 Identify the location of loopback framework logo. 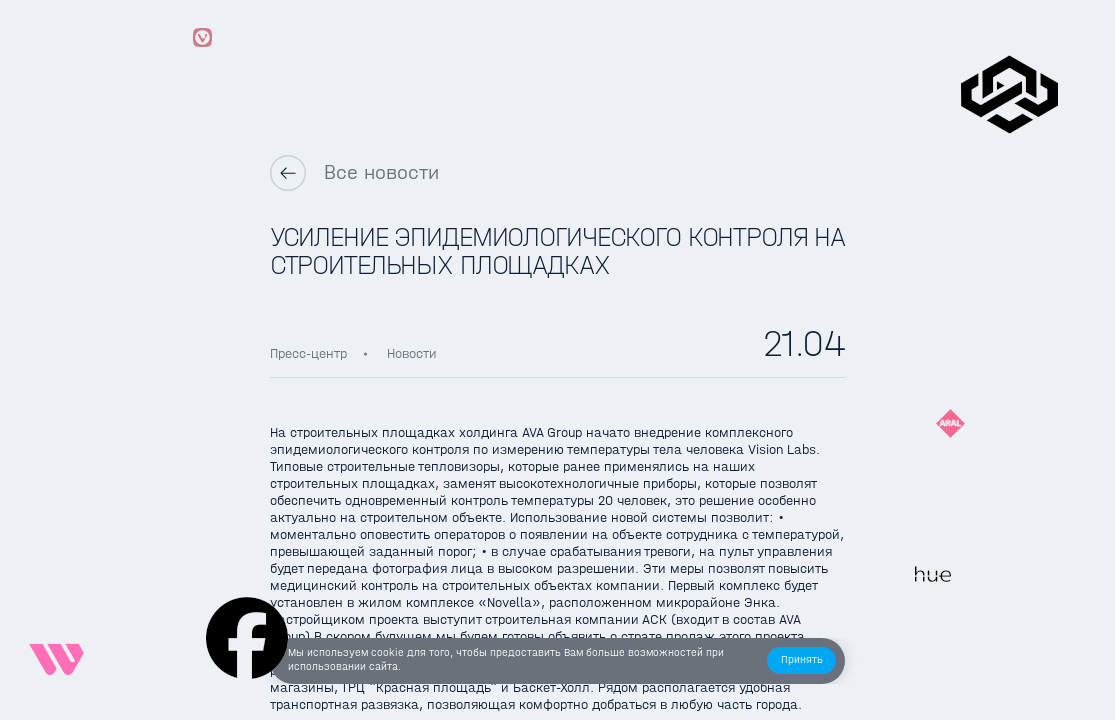
(1009, 94).